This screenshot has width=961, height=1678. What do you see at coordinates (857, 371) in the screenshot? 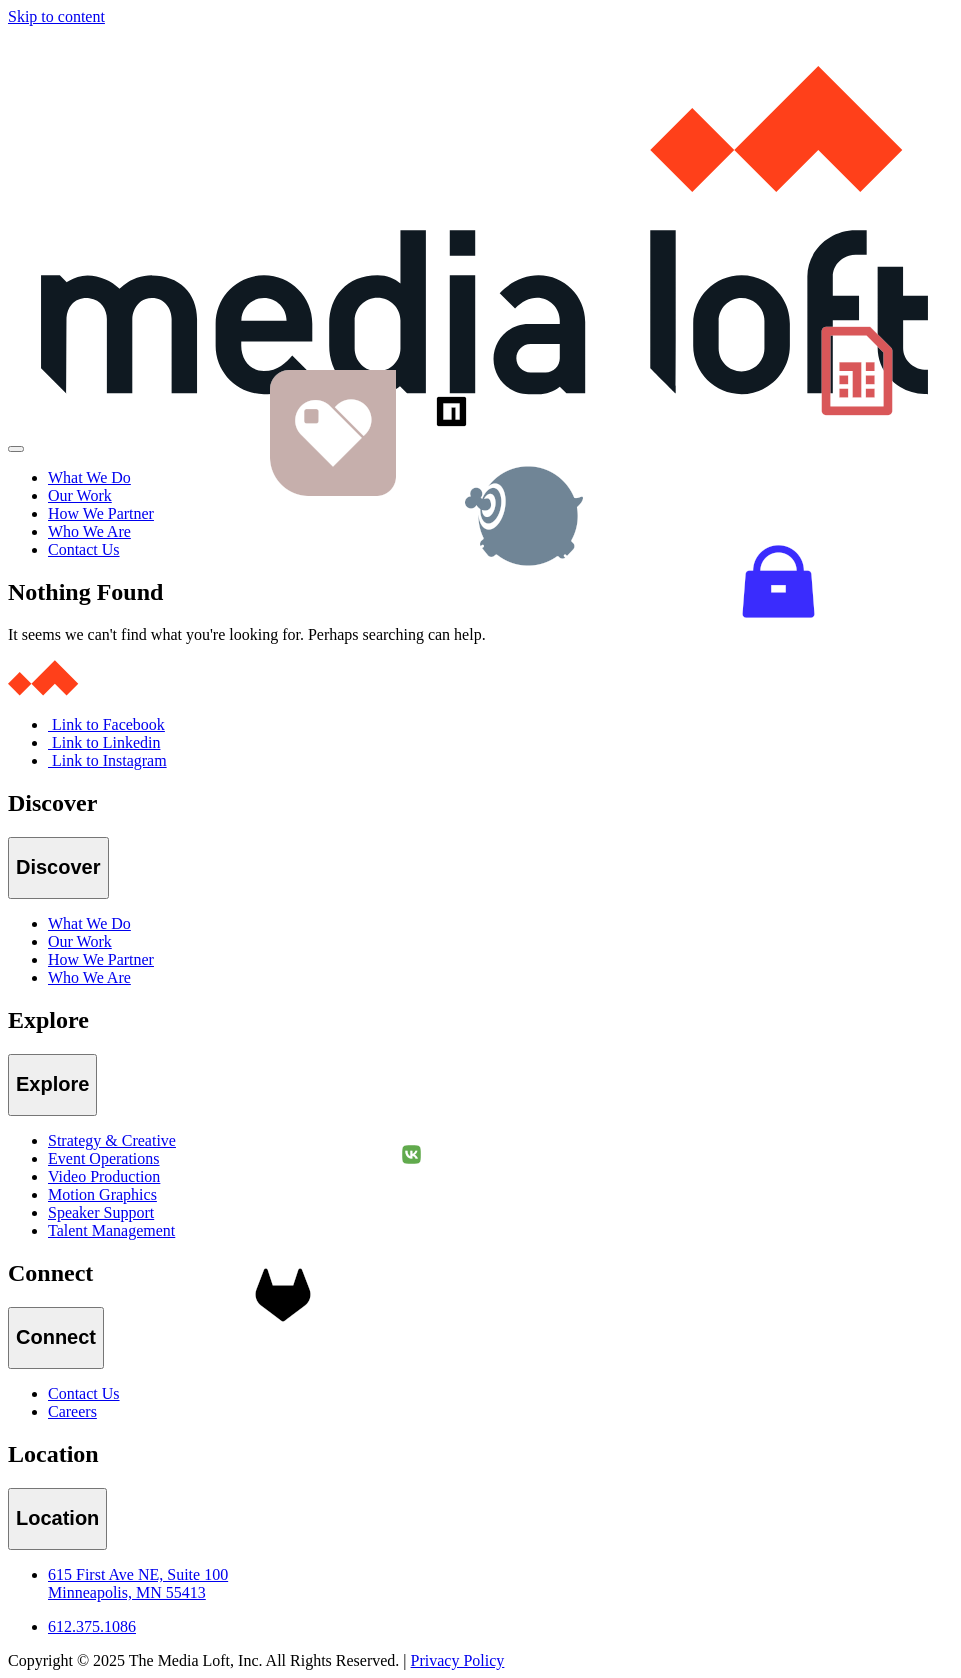
I see `view sim card information` at bounding box center [857, 371].